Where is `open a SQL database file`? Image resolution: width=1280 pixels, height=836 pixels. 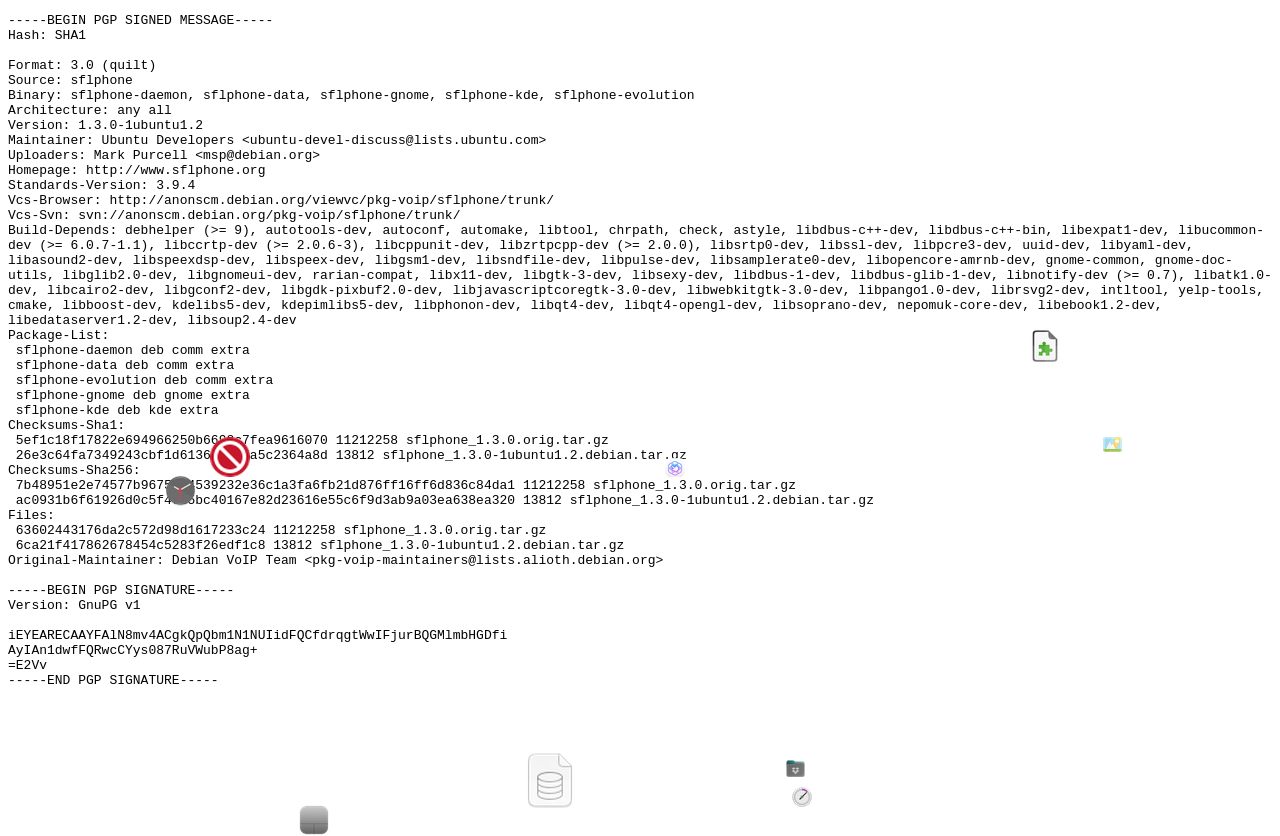
open a SQL database file is located at coordinates (550, 780).